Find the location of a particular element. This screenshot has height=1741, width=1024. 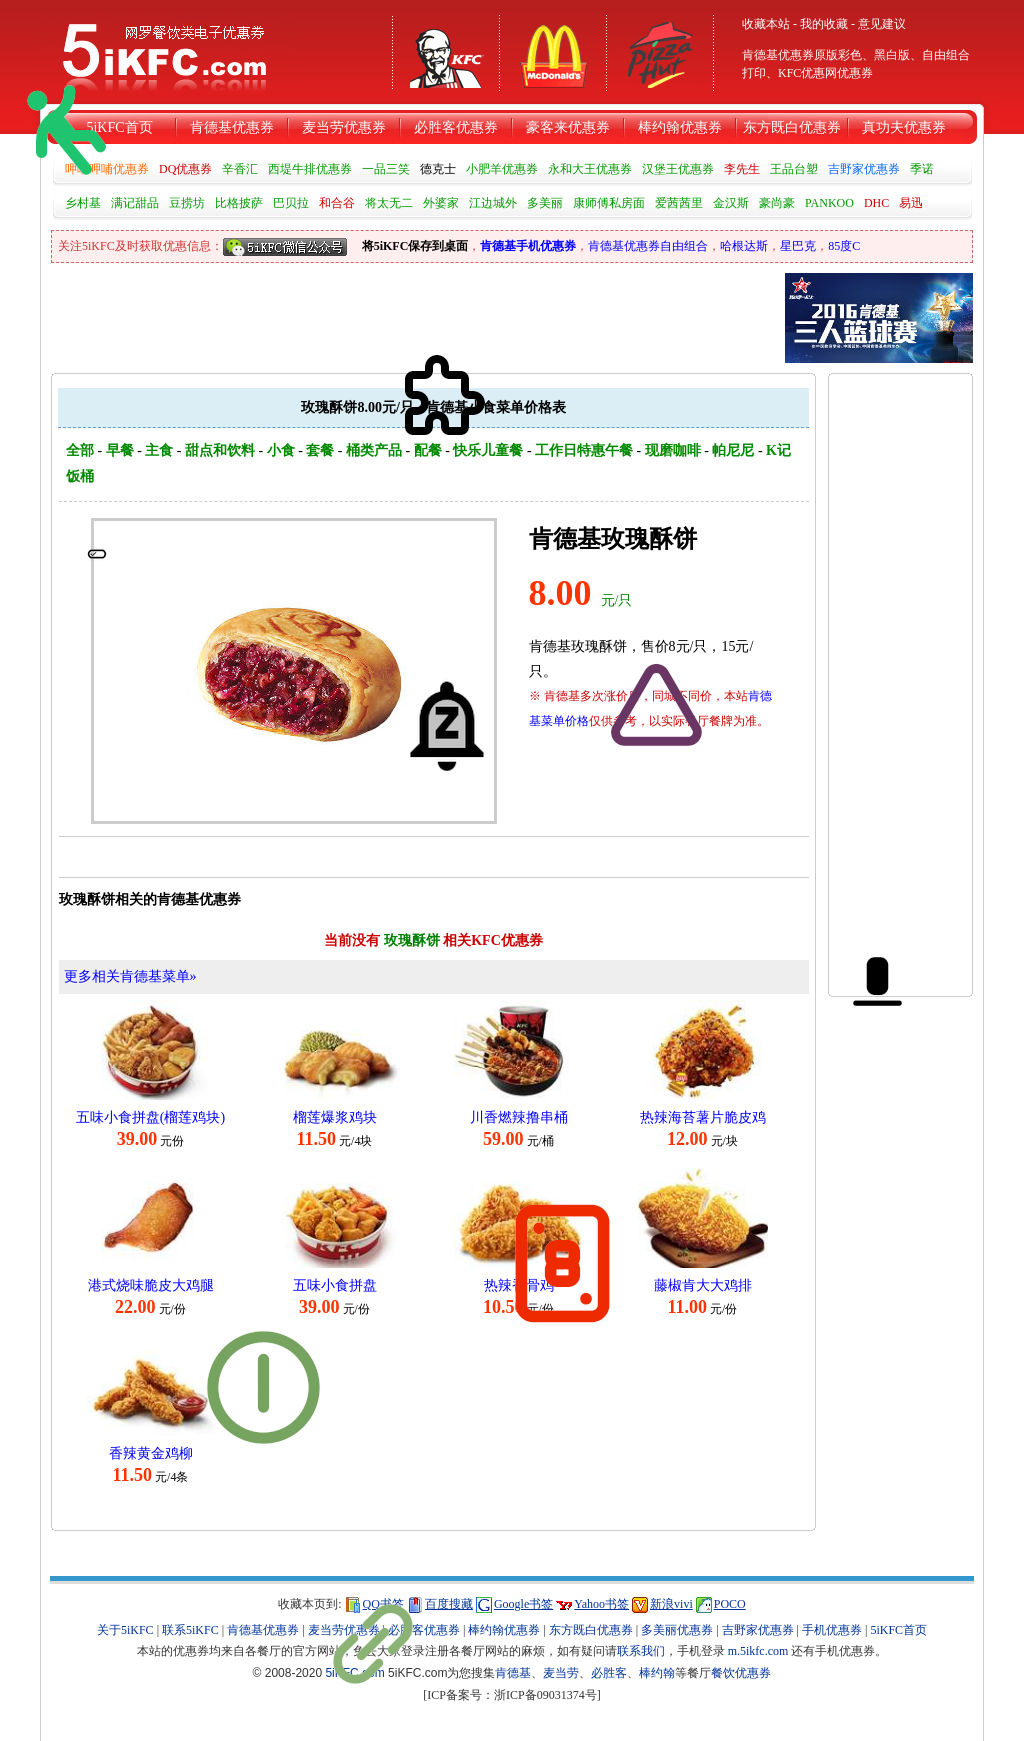

edit or modify attribute settings is located at coordinates (97, 554).